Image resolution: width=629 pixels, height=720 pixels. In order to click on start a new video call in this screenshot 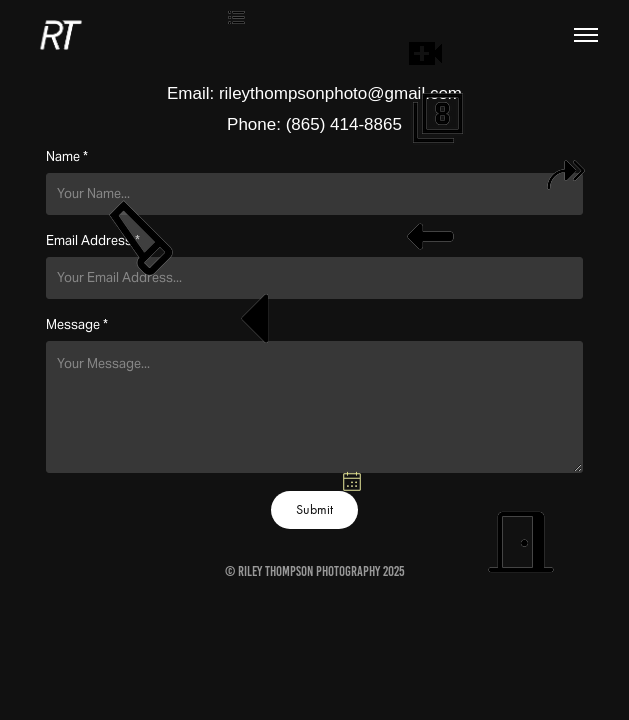, I will do `click(425, 53)`.